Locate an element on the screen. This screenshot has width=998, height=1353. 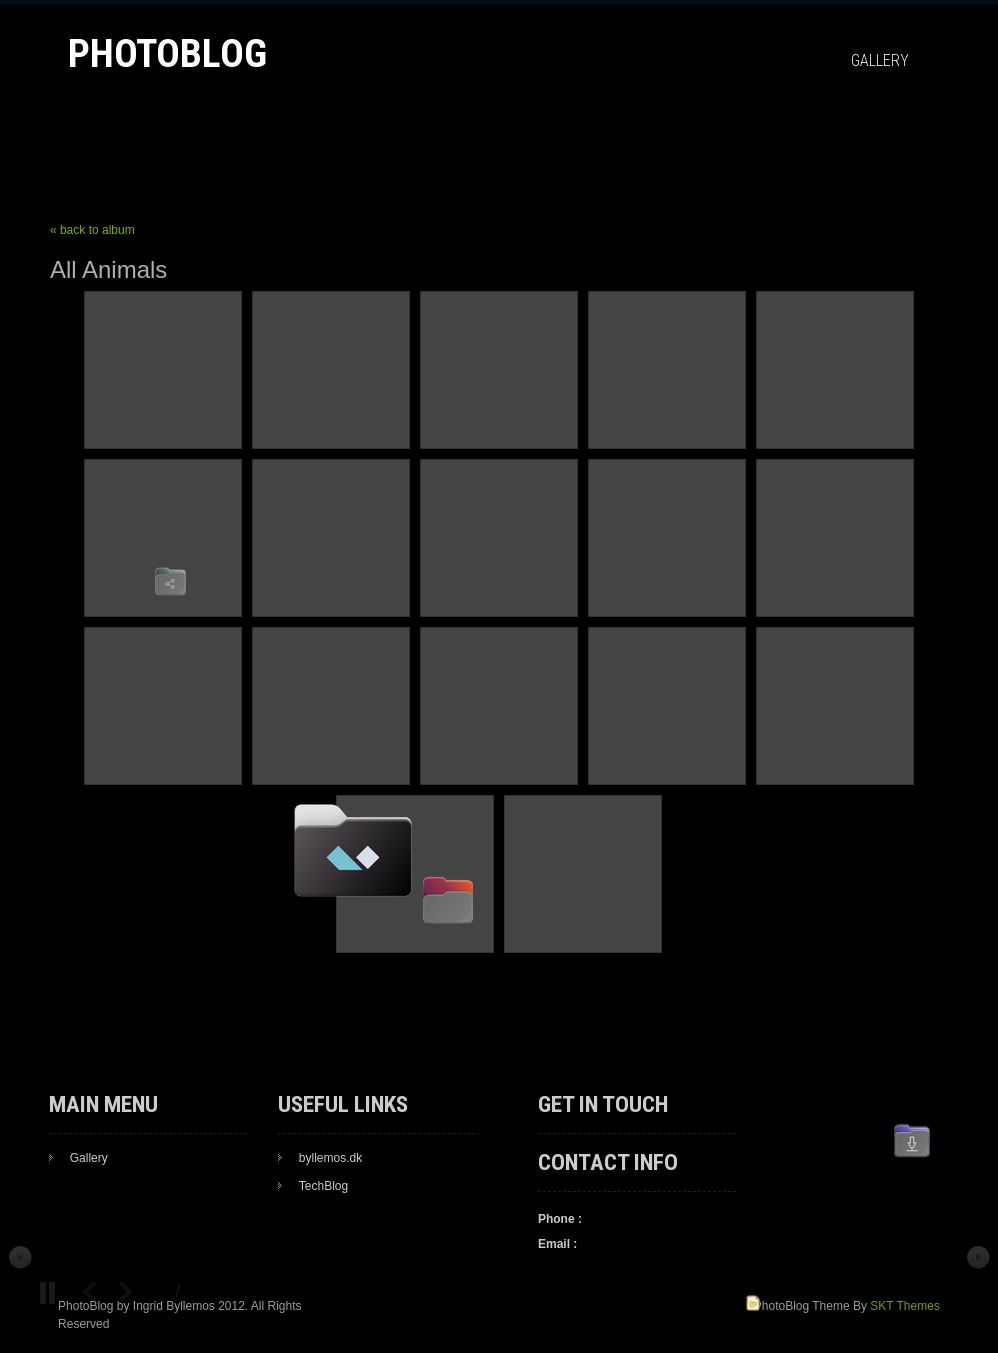
open alpinejs project folder is located at coordinates (352, 853).